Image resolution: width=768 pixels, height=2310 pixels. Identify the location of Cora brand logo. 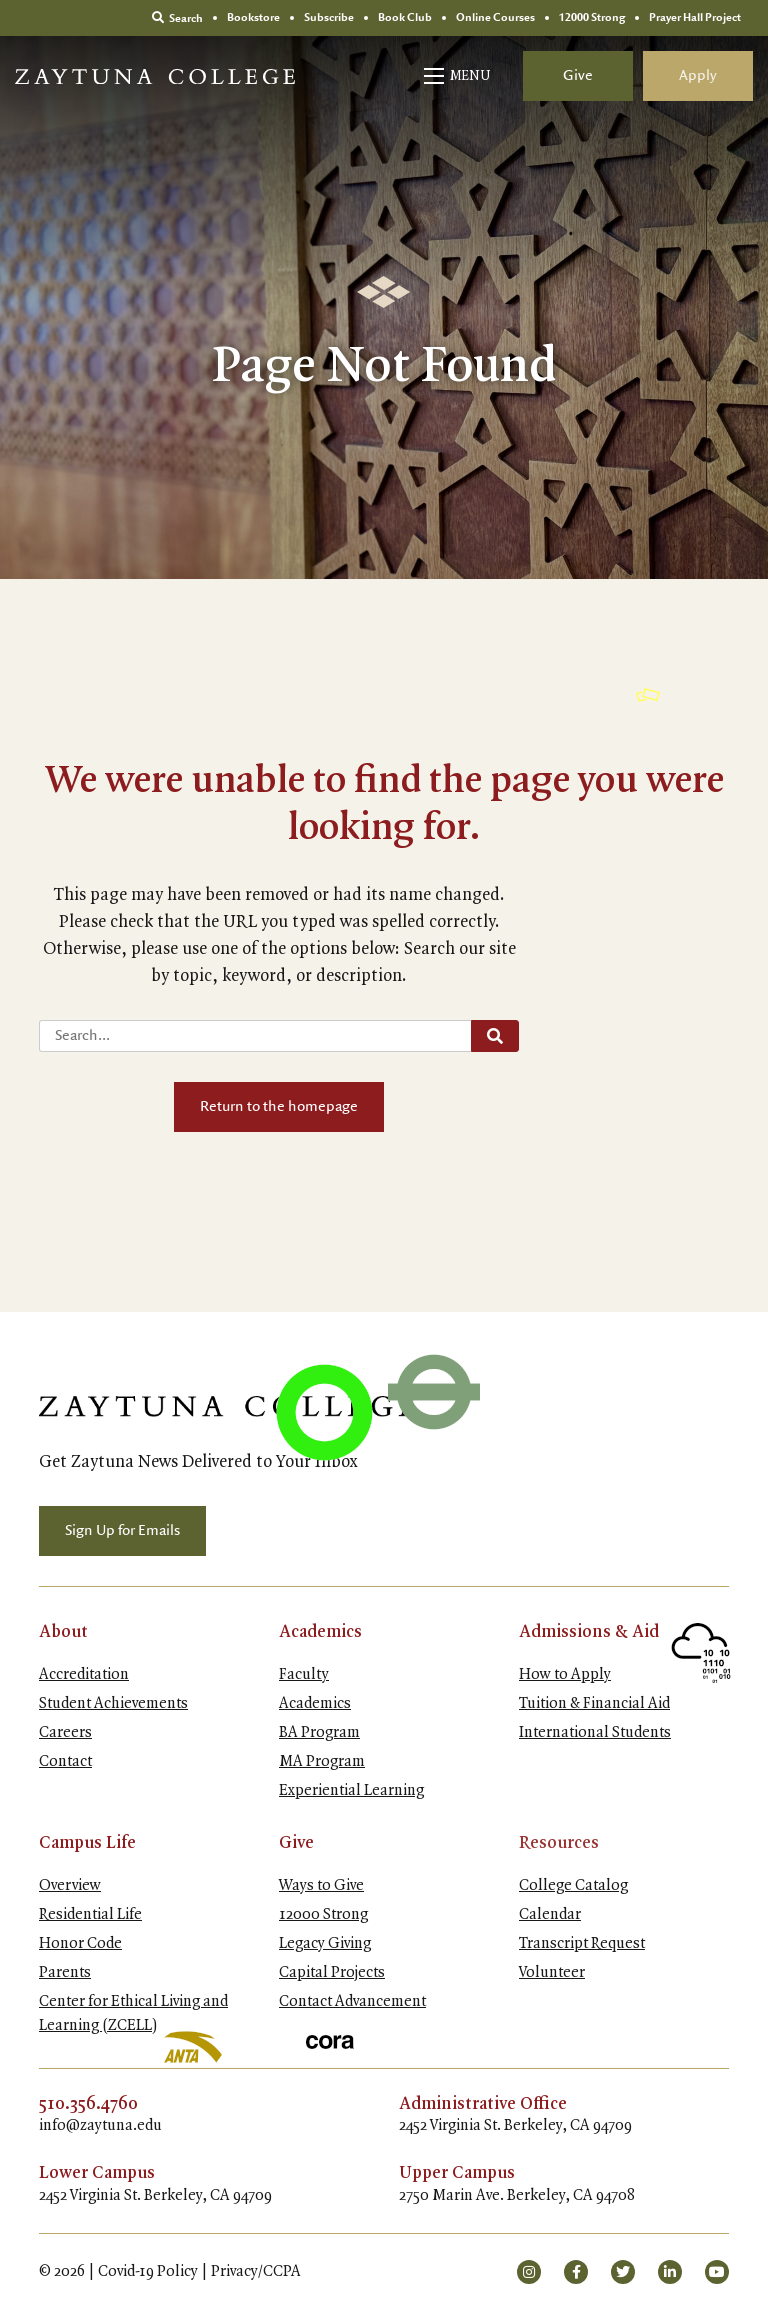
(330, 2042).